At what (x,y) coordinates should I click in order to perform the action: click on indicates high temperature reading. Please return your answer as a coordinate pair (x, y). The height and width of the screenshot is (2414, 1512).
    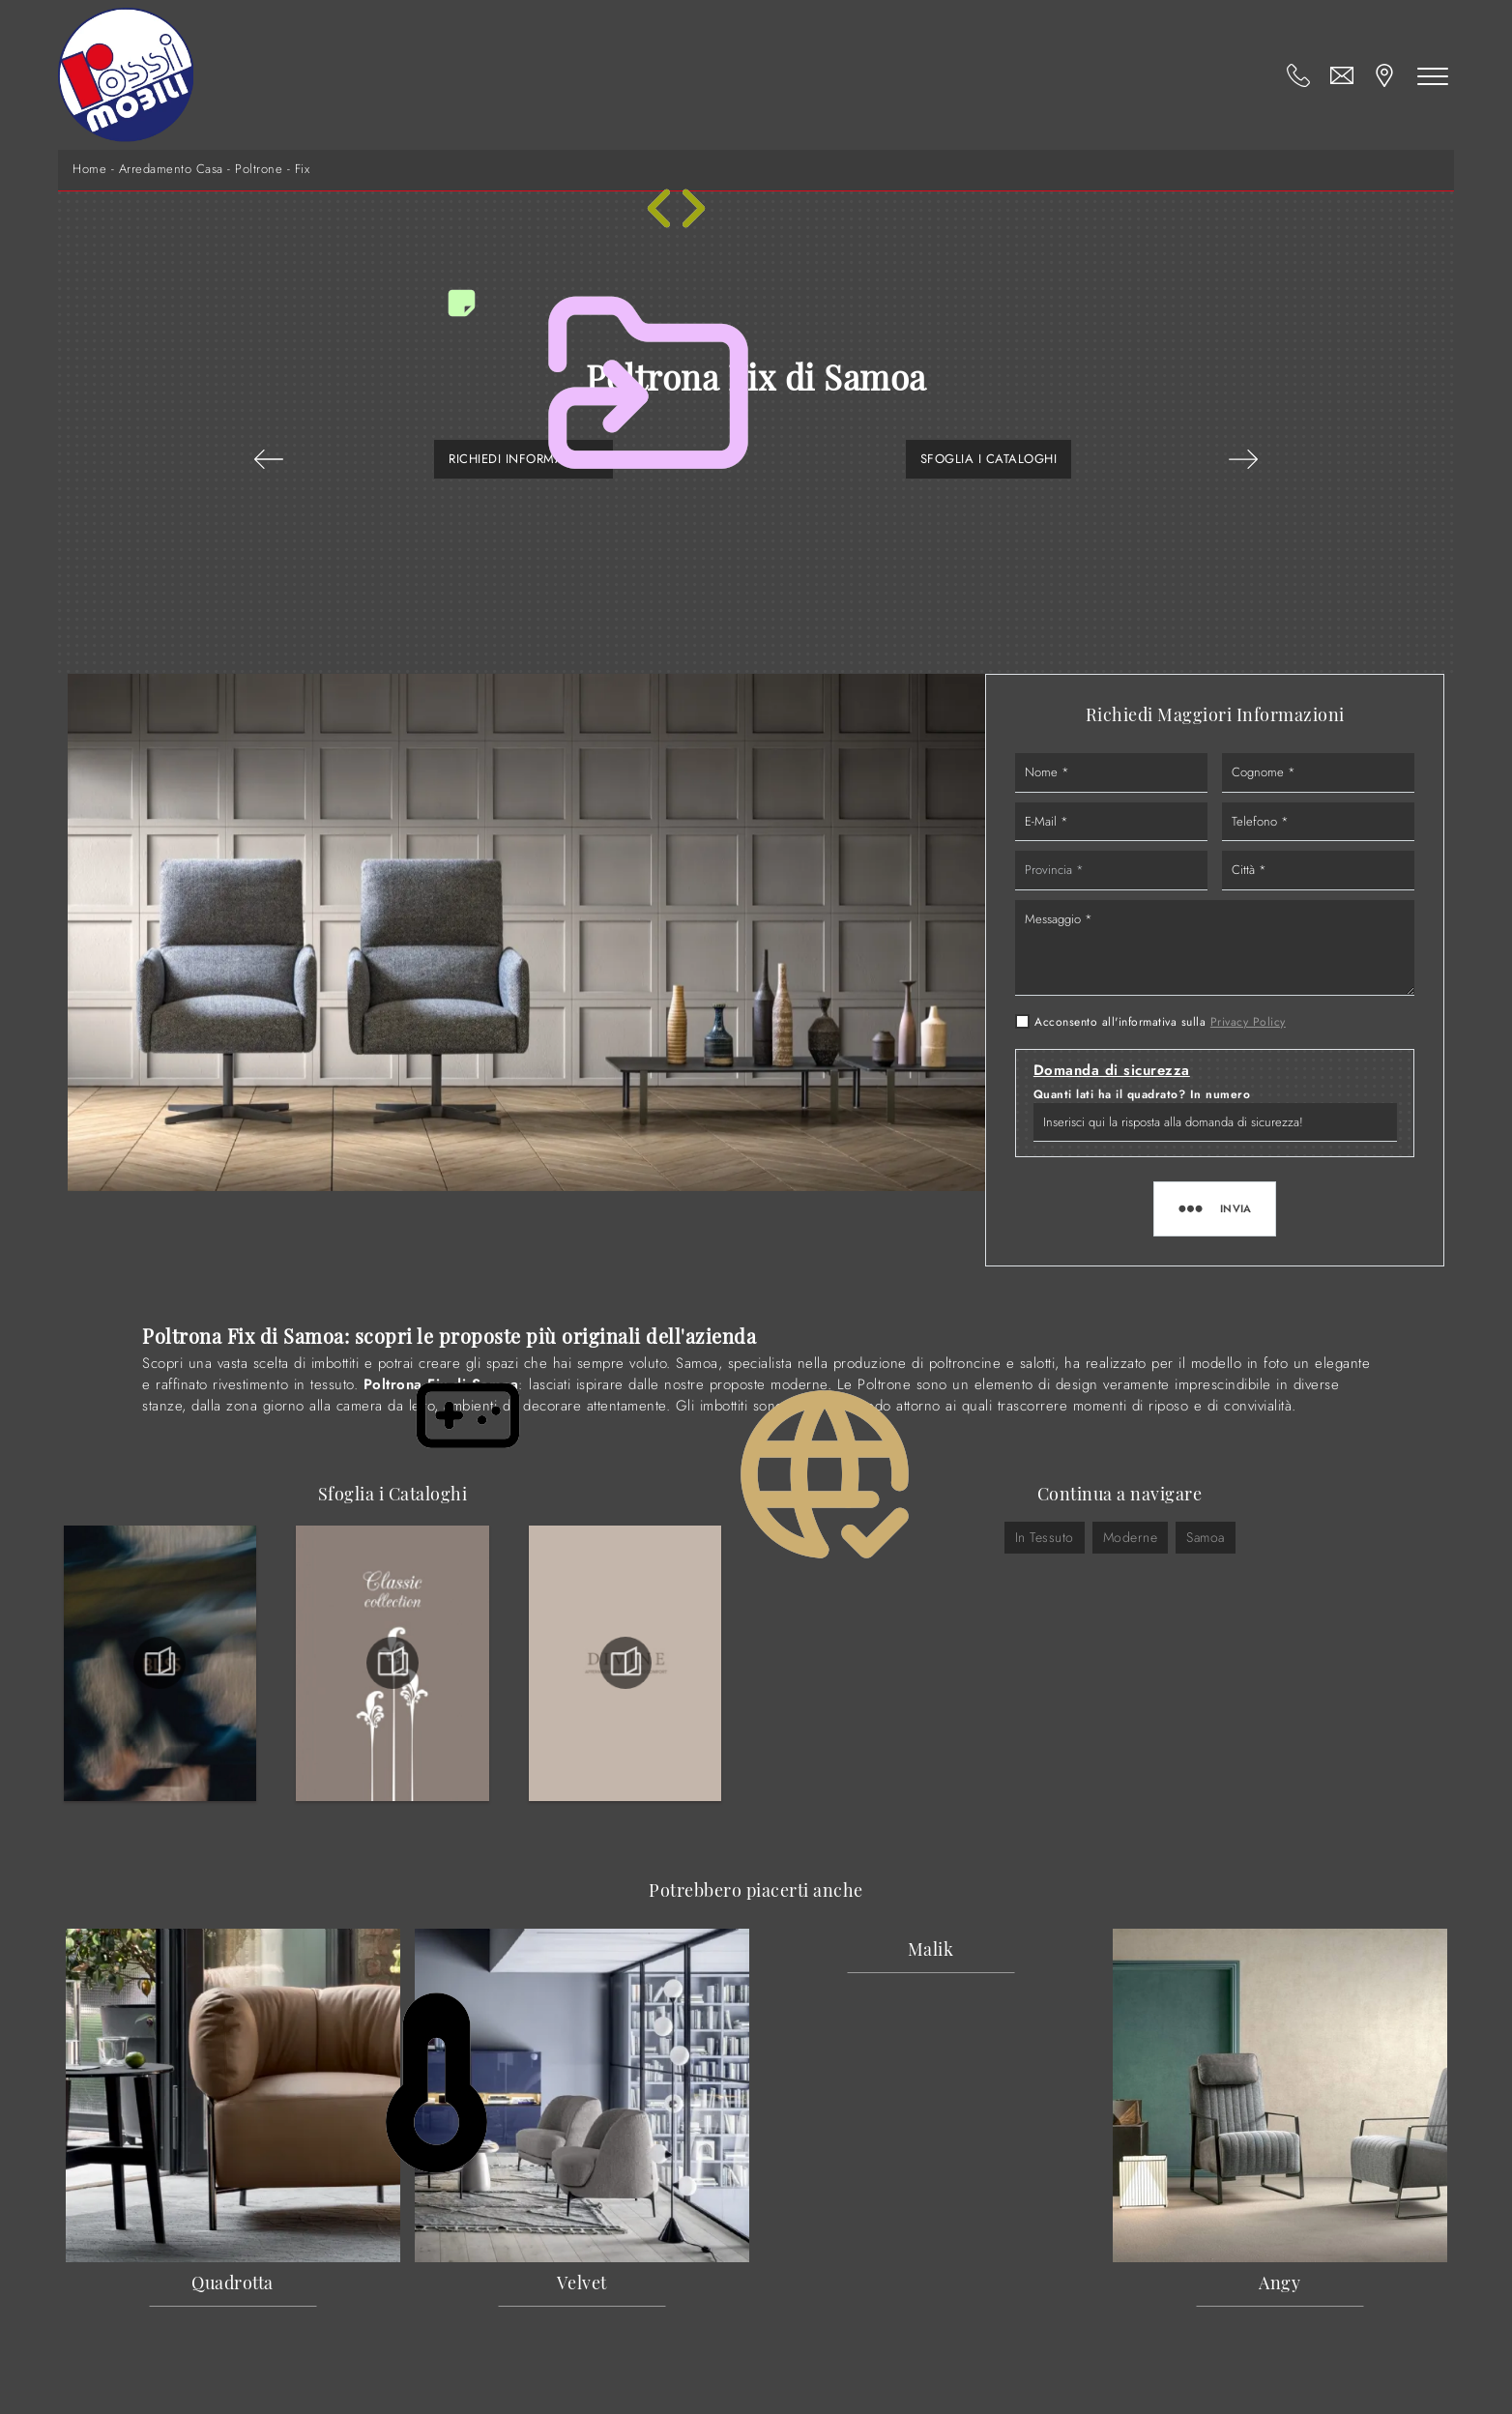
    Looking at the image, I should click on (436, 2082).